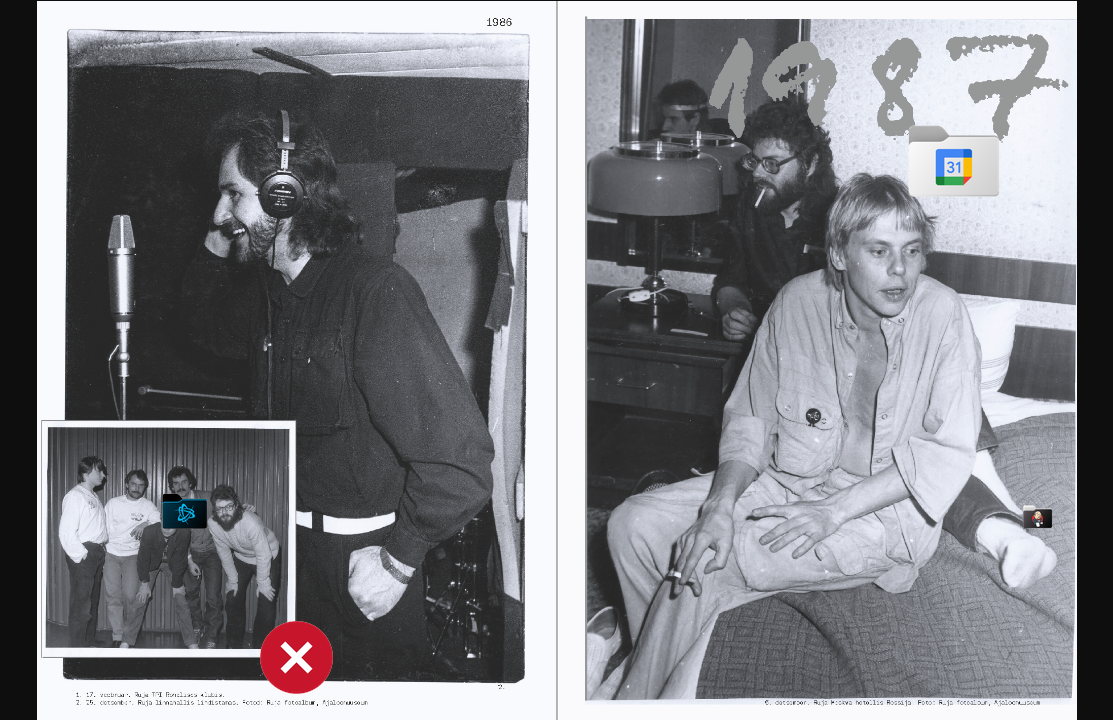 This screenshot has width=1113, height=720. What do you see at coordinates (296, 657) in the screenshot?
I see `close or exit the application` at bounding box center [296, 657].